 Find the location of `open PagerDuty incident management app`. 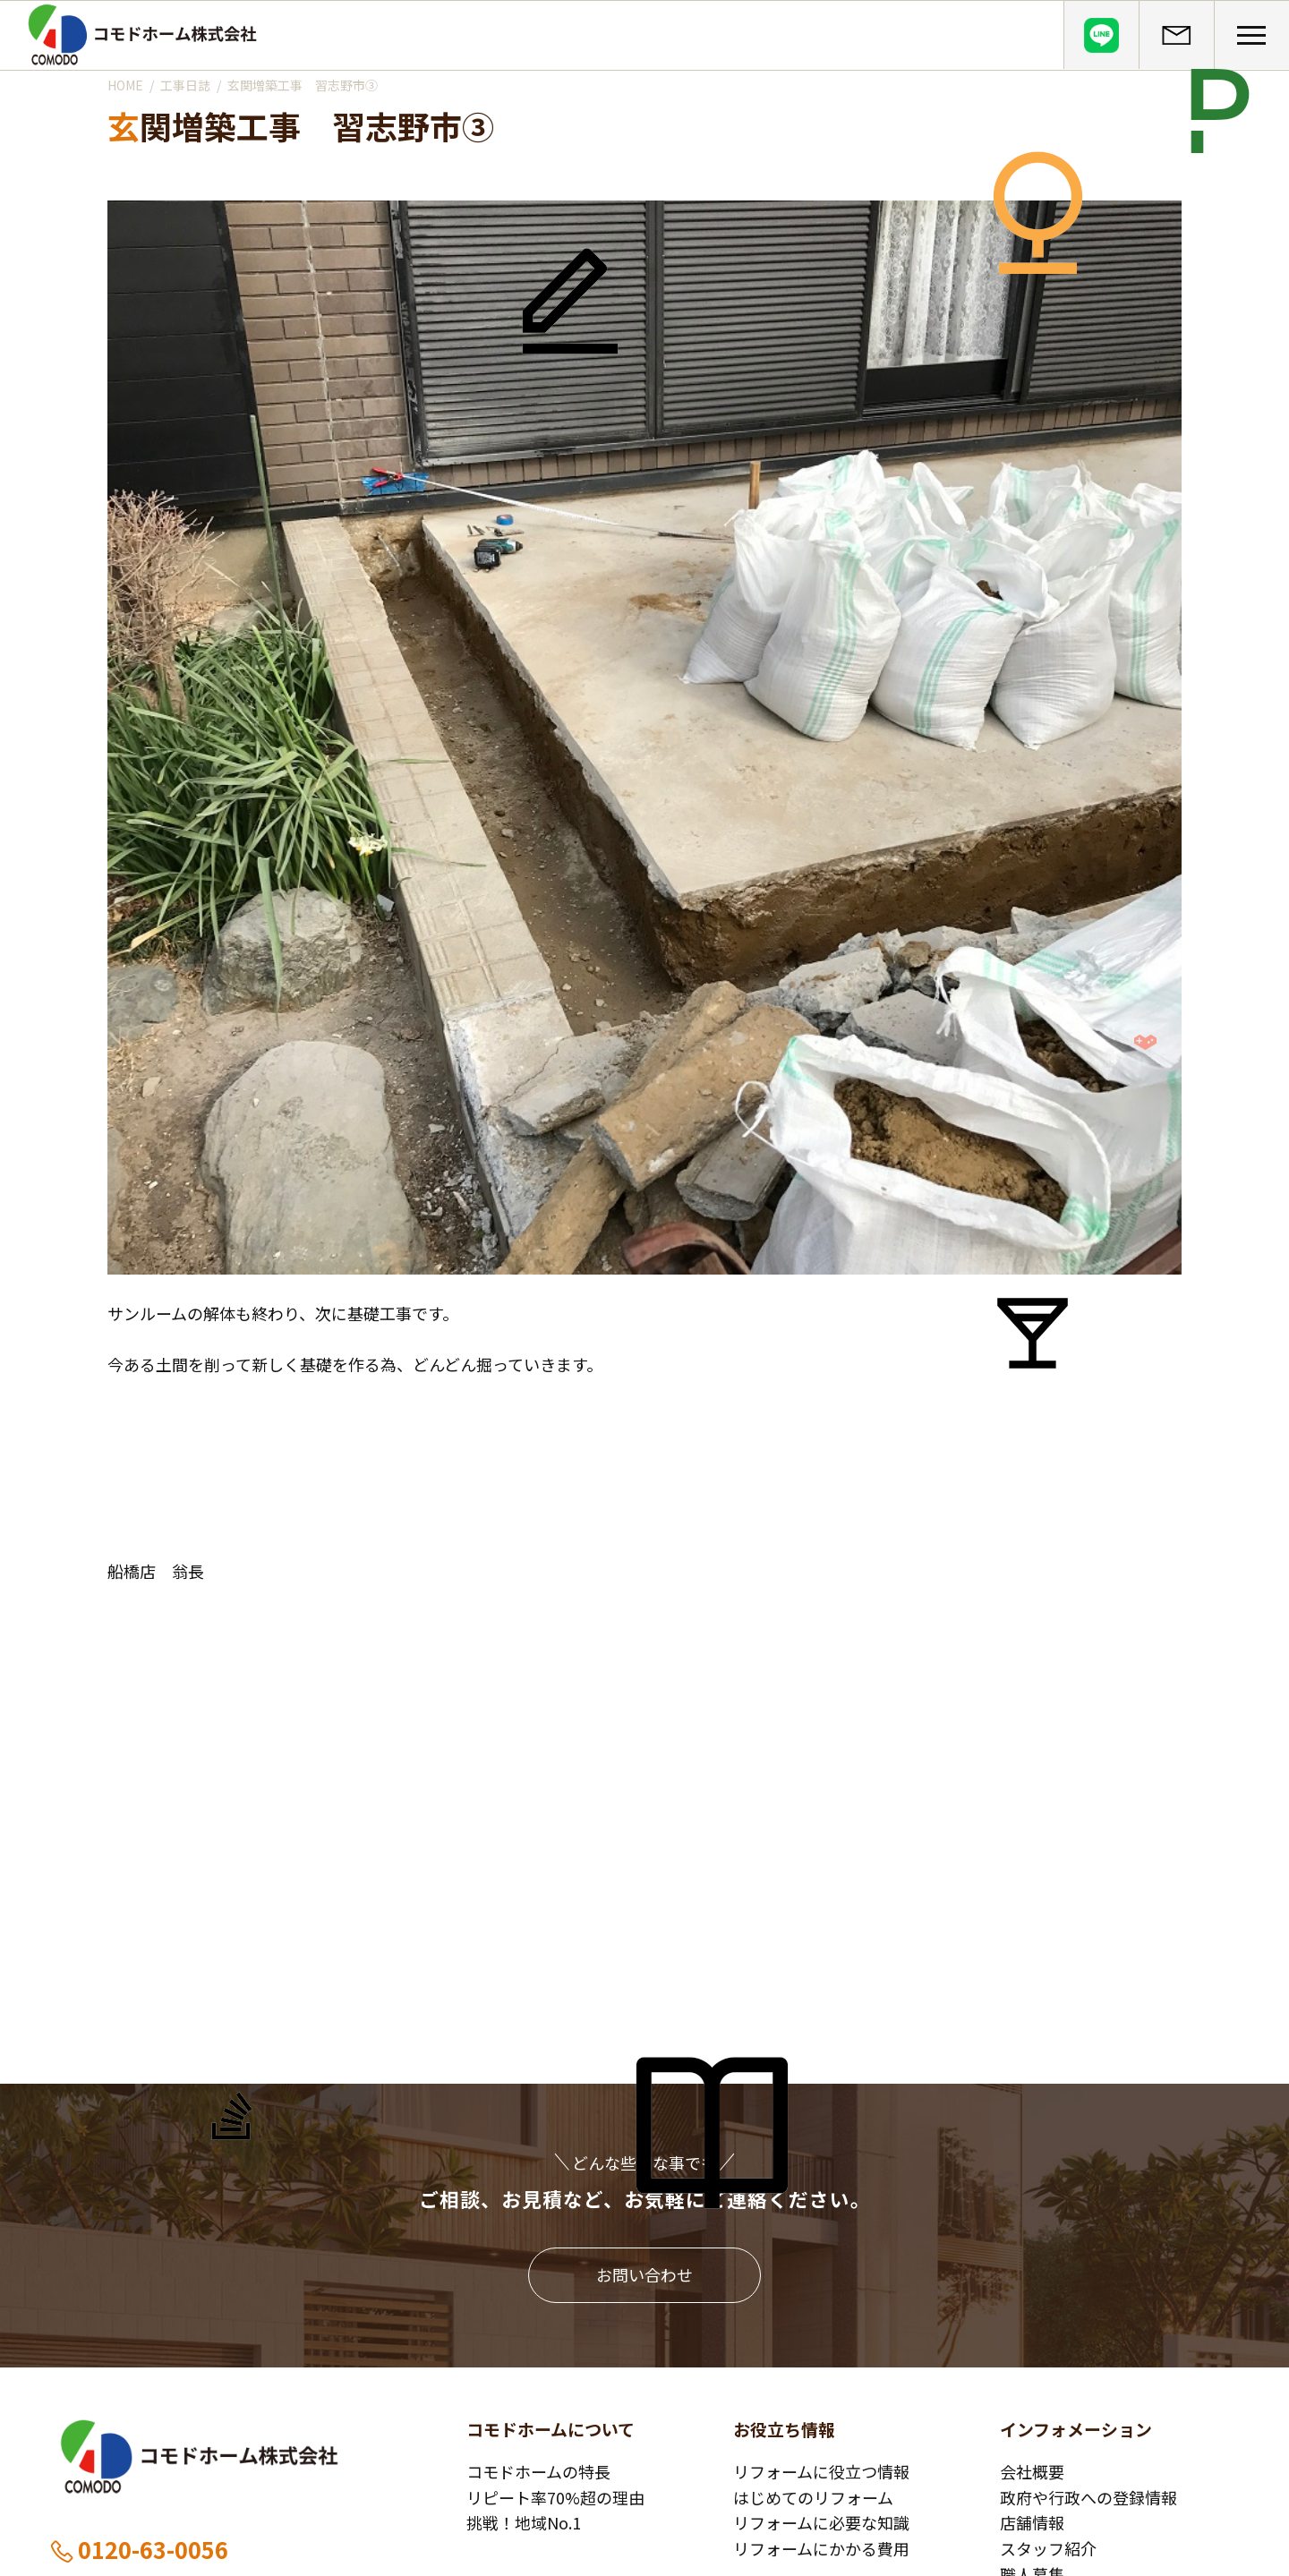

open PagerDuty incident management app is located at coordinates (1220, 111).